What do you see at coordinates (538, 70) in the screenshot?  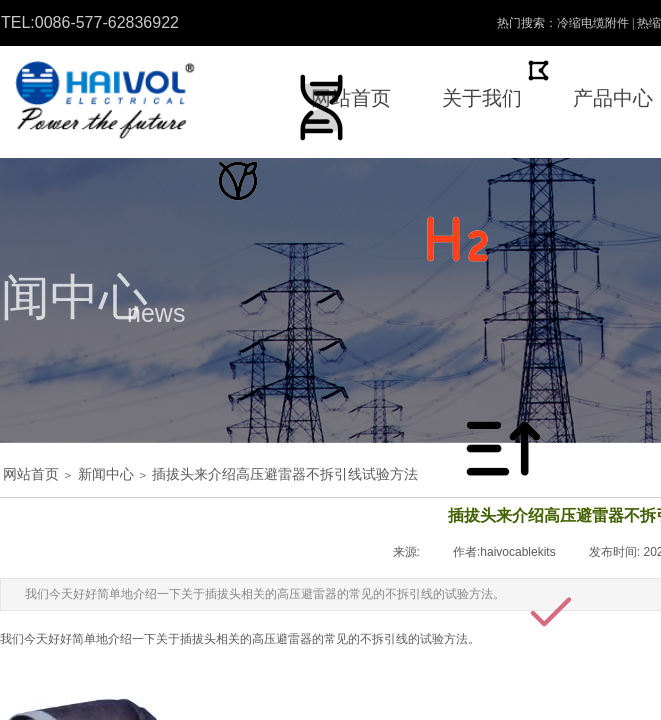 I see `draw a custom polygon shape` at bounding box center [538, 70].